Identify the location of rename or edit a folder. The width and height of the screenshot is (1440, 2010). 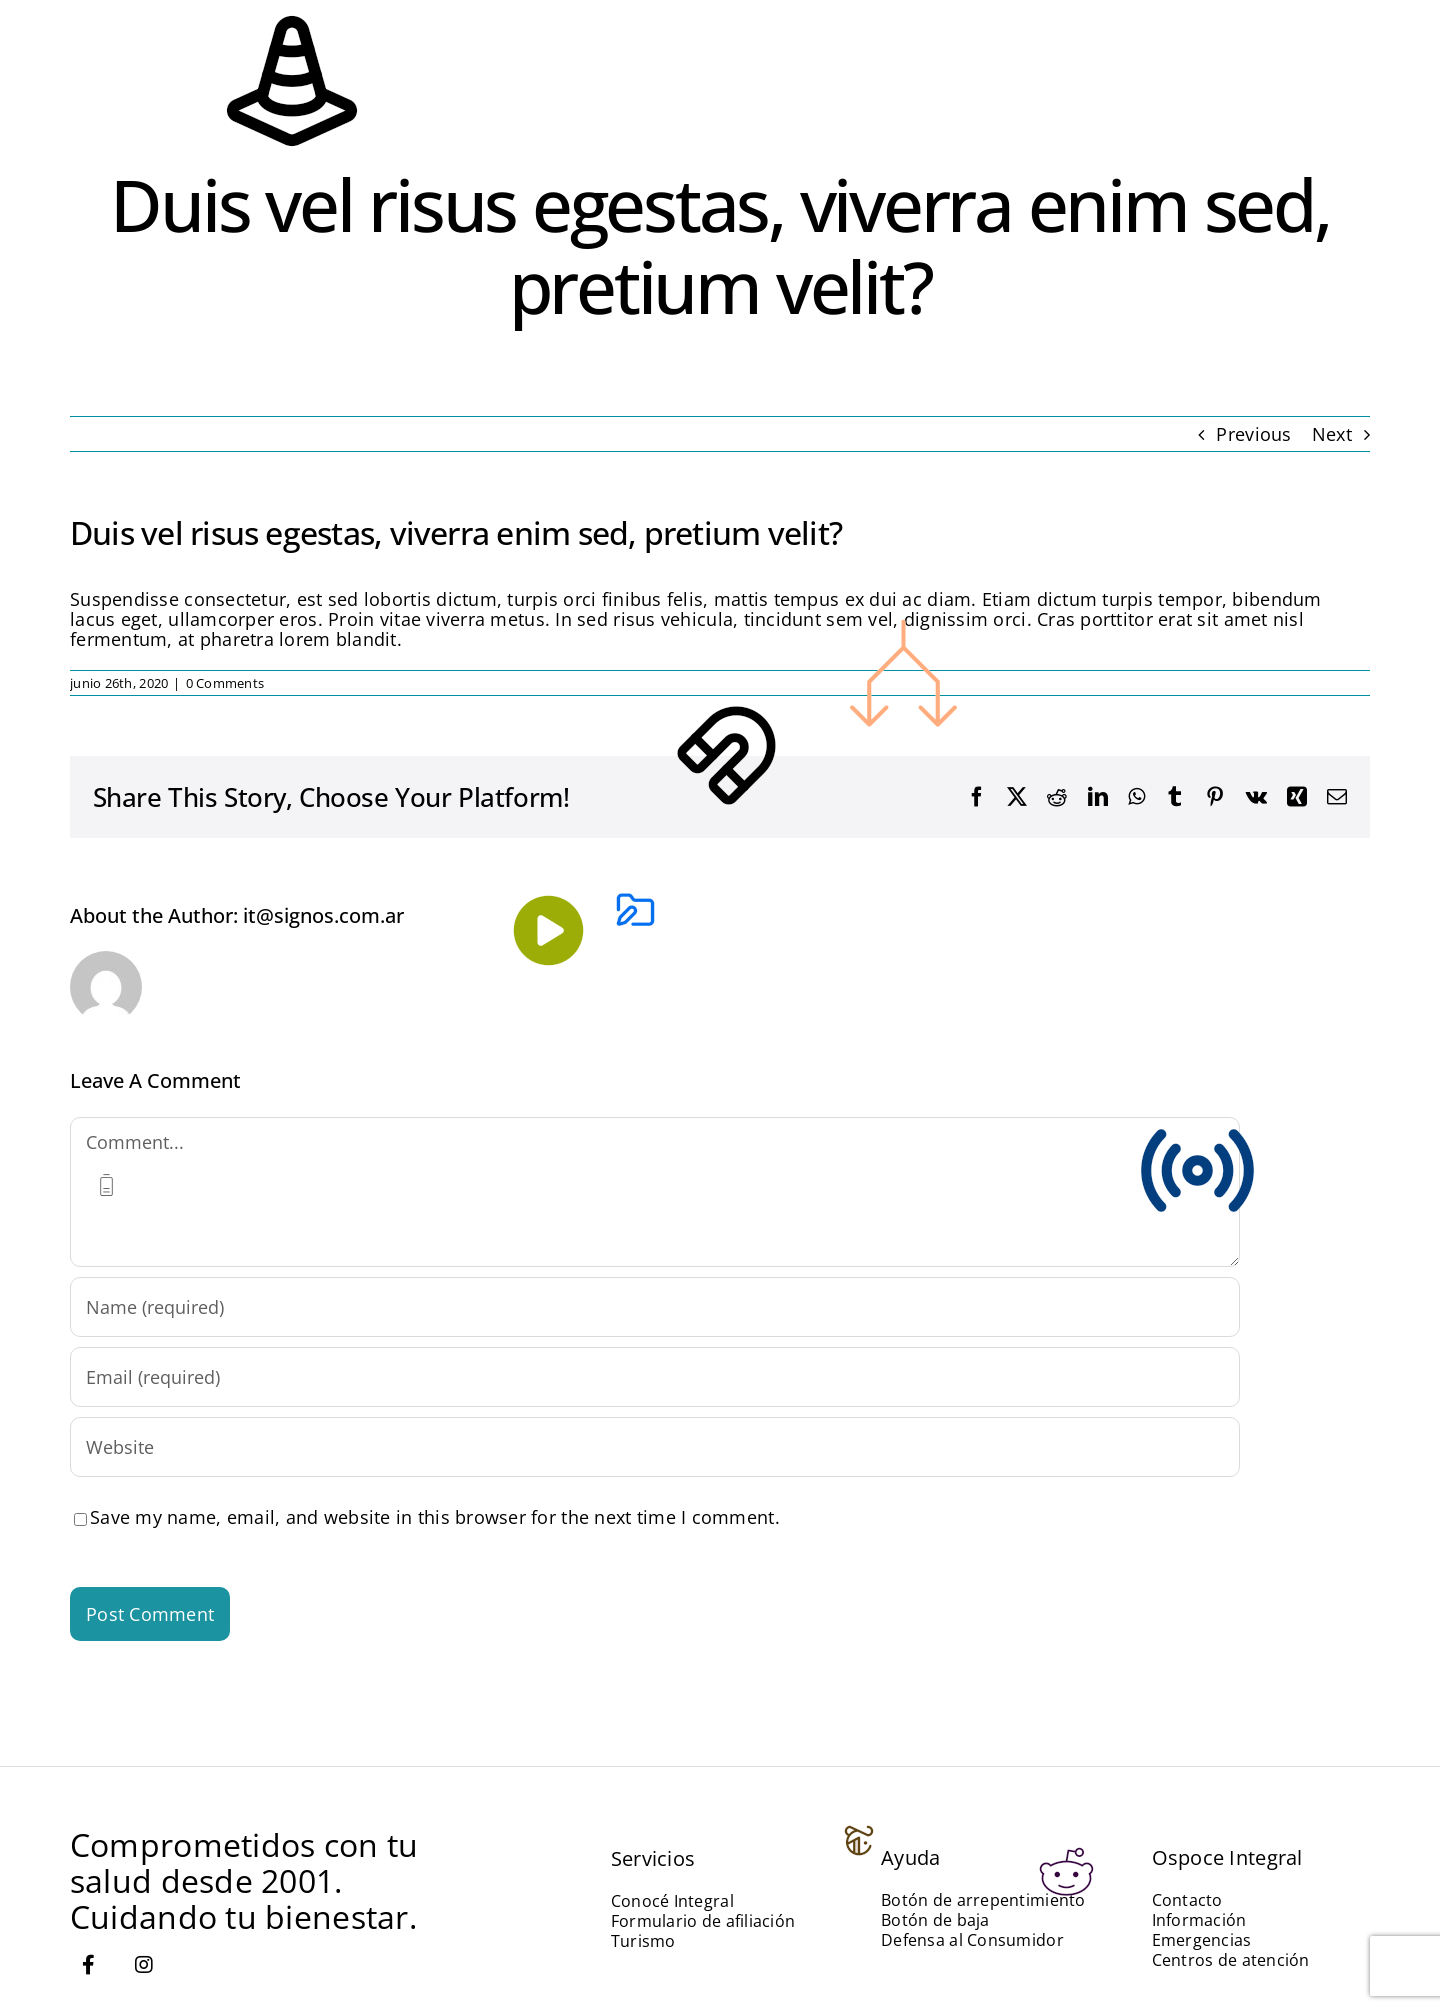
(635, 910).